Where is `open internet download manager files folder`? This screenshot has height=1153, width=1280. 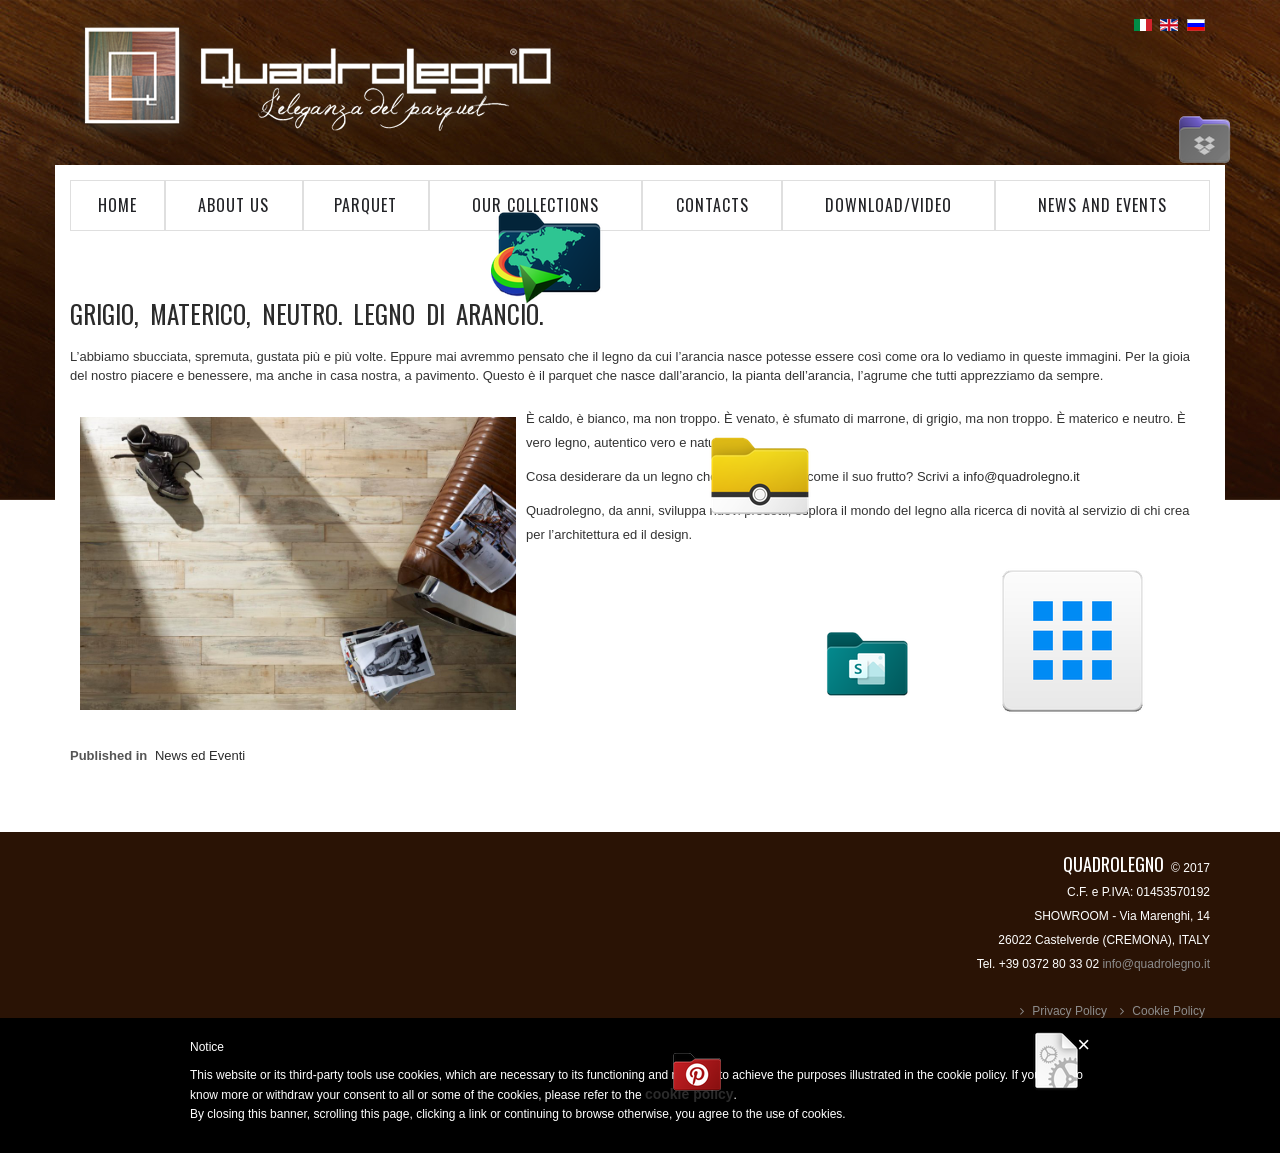 open internet download manager files folder is located at coordinates (549, 255).